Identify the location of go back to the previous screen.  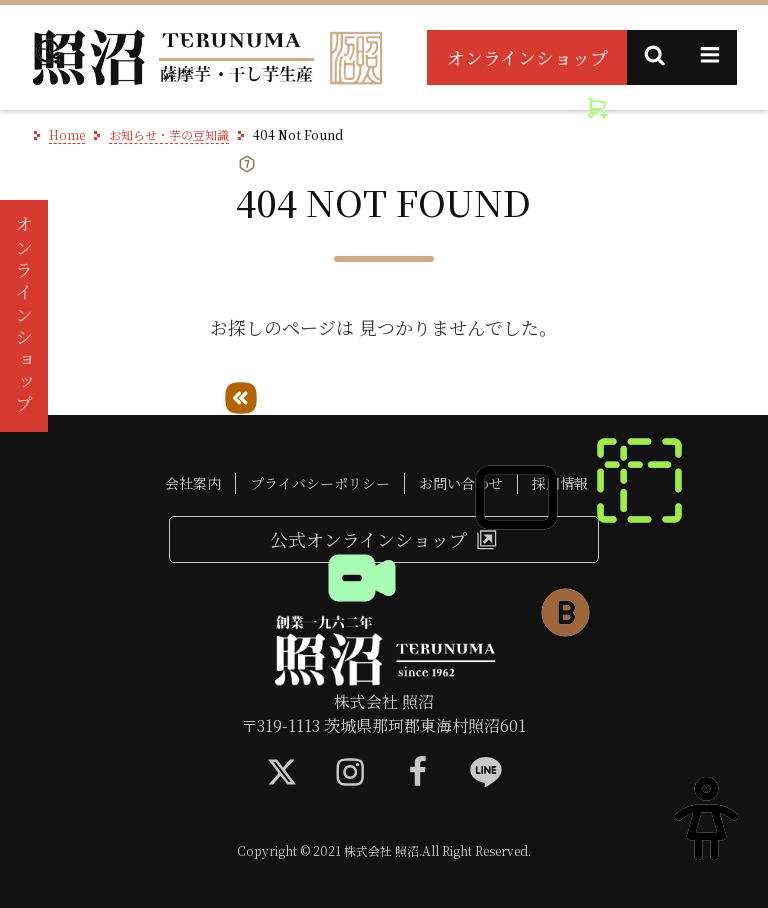
(241, 398).